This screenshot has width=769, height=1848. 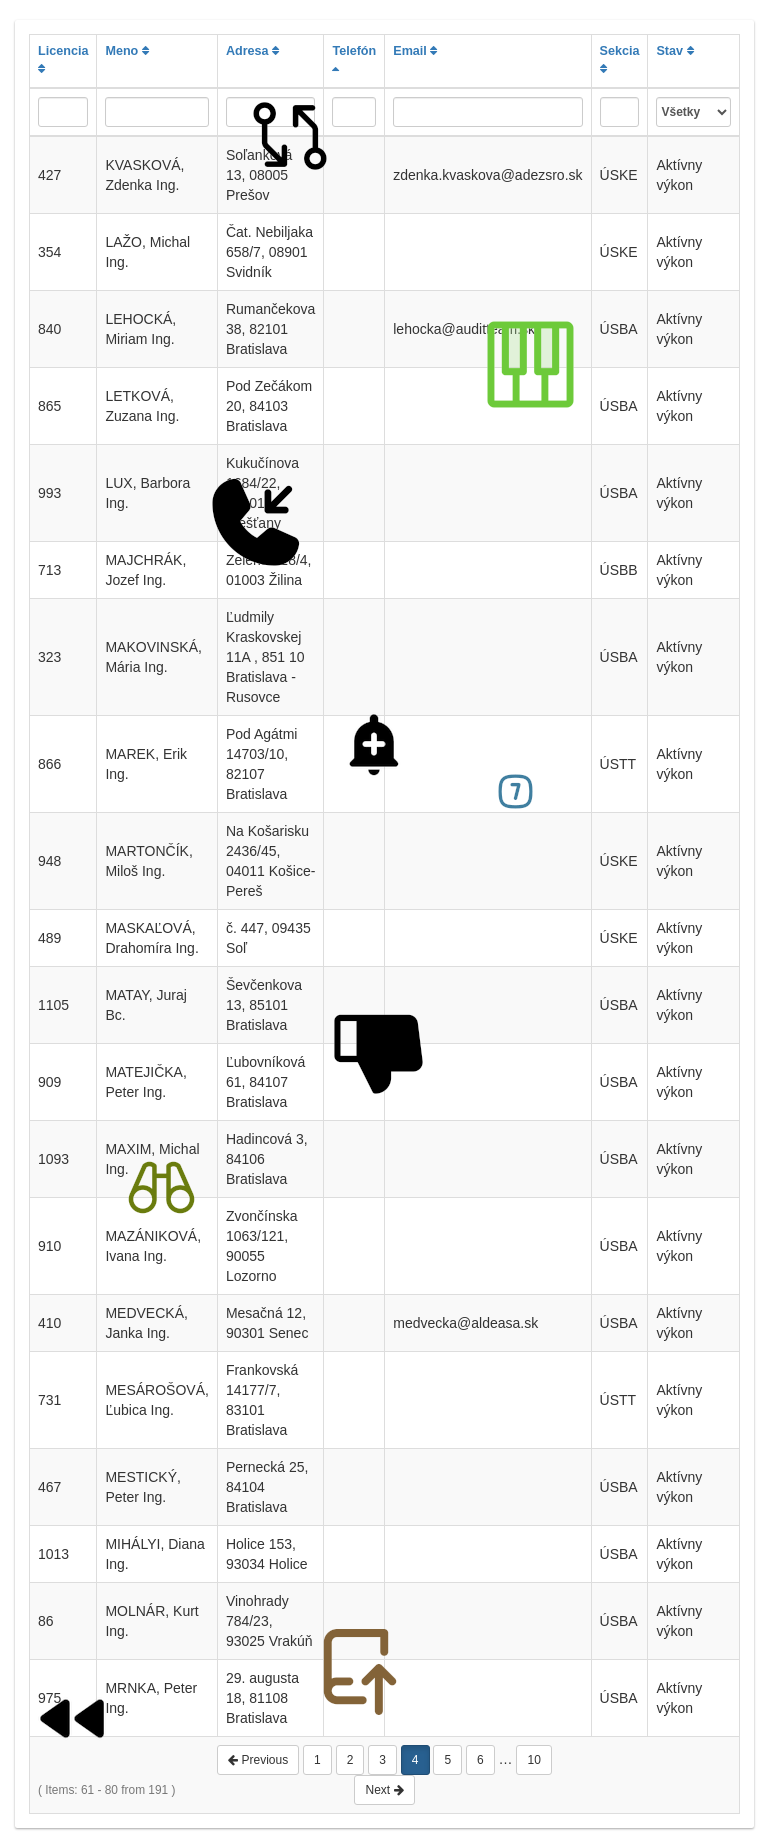 I want to click on dislike or downvote content, so click(x=378, y=1049).